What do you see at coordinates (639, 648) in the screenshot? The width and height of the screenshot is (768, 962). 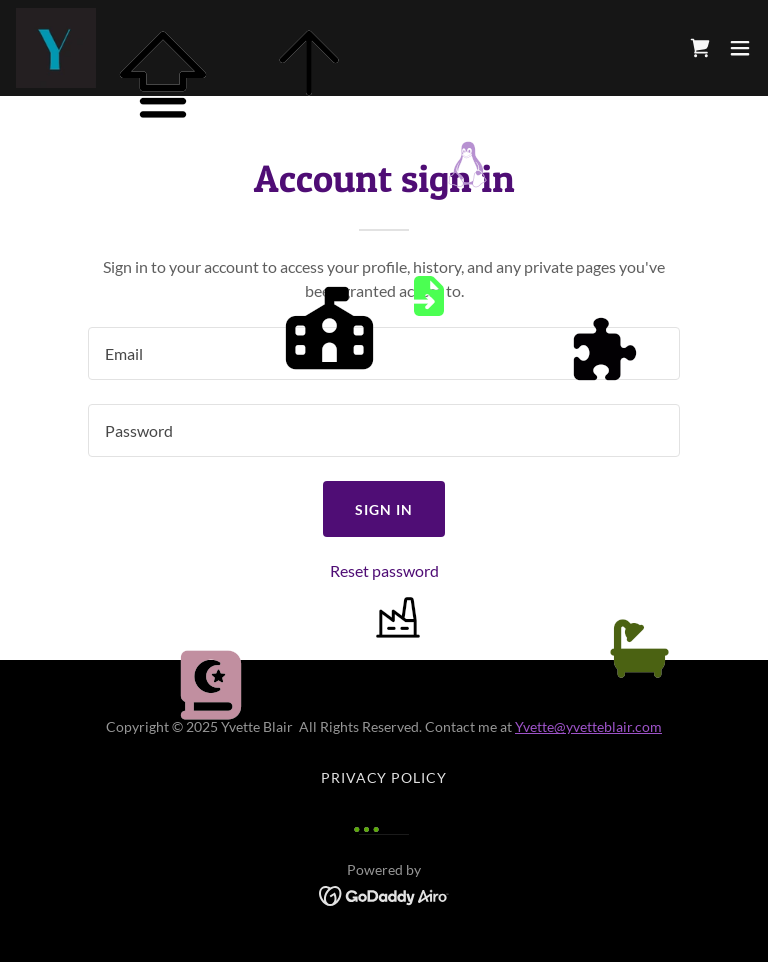 I see `view bathroom amenities` at bounding box center [639, 648].